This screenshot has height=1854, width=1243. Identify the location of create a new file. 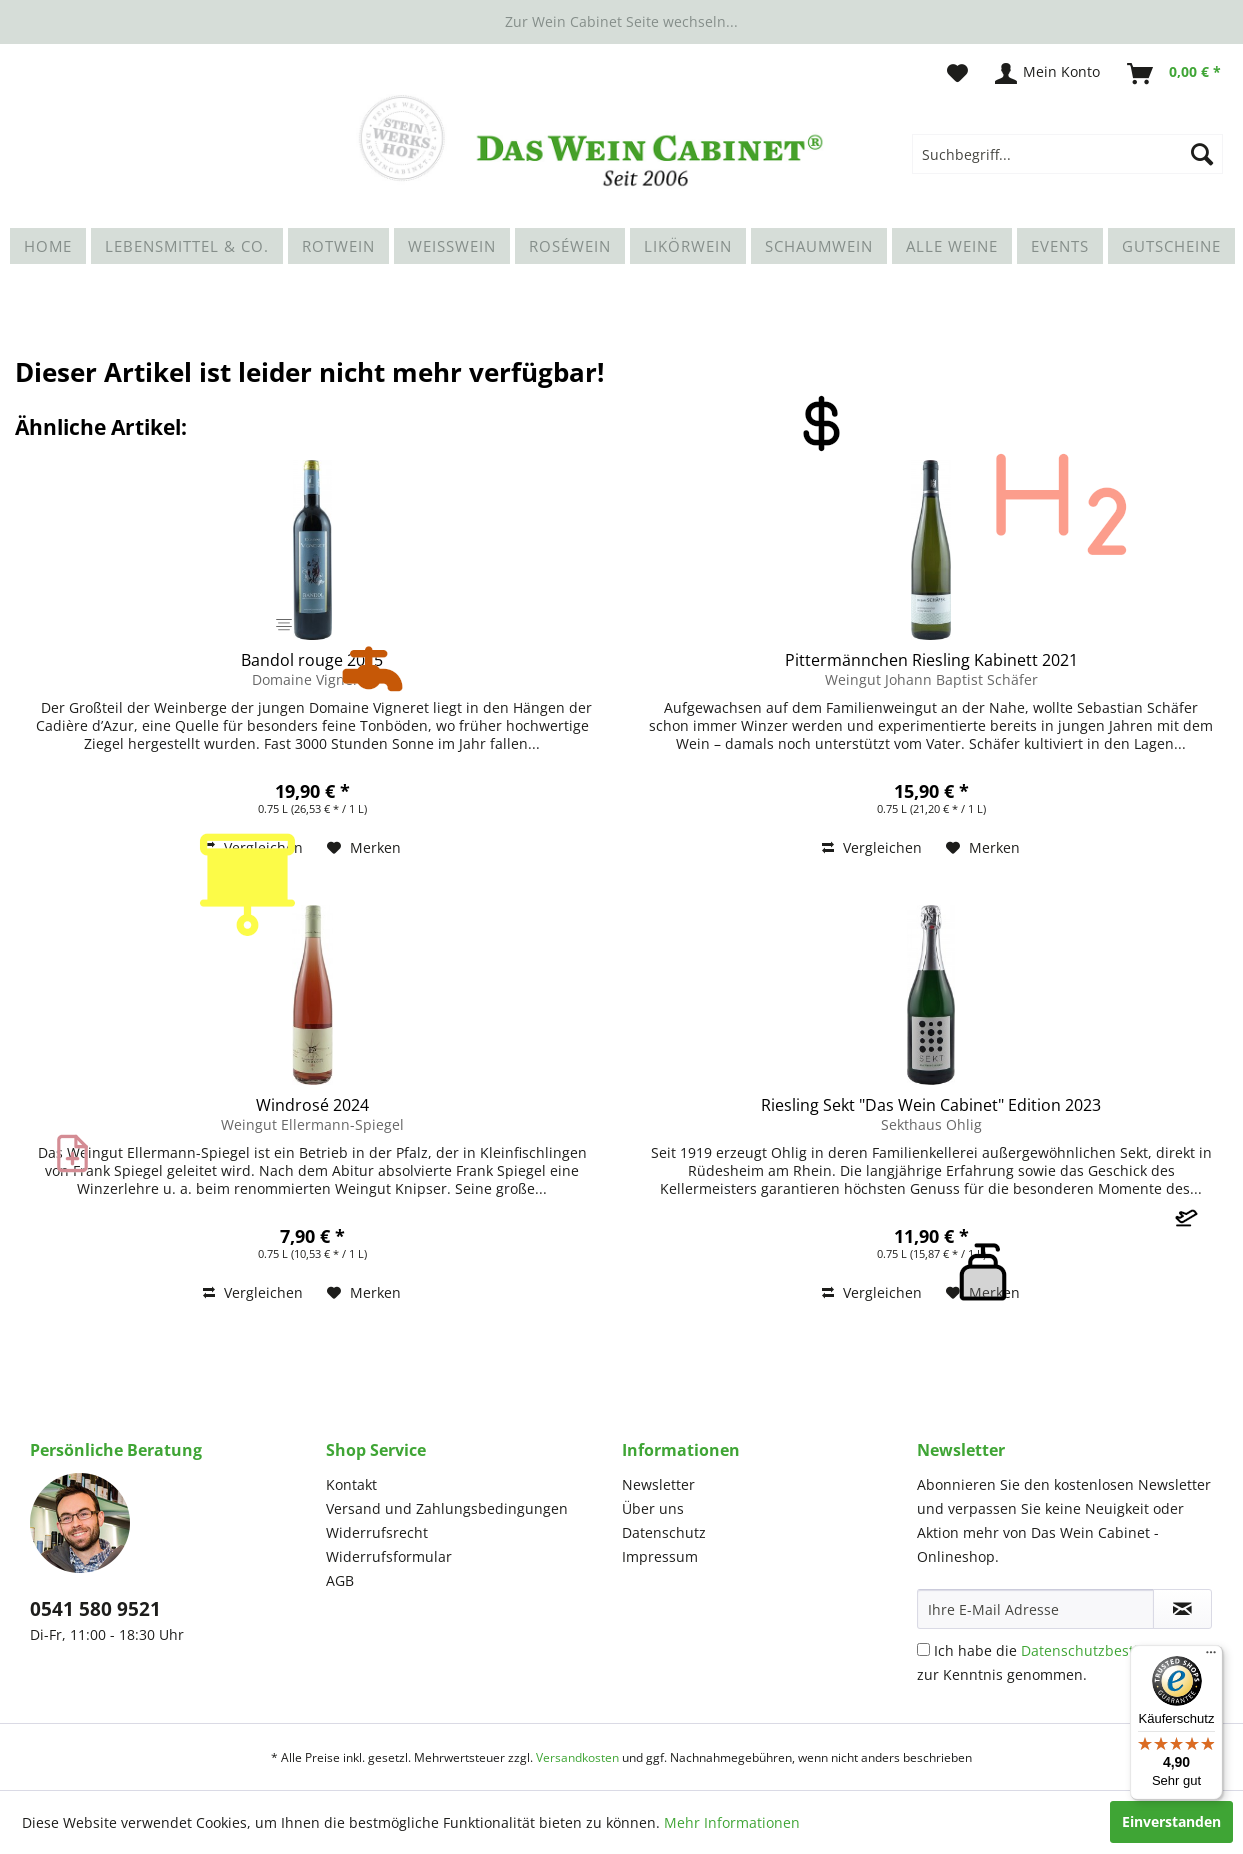
(72, 1153).